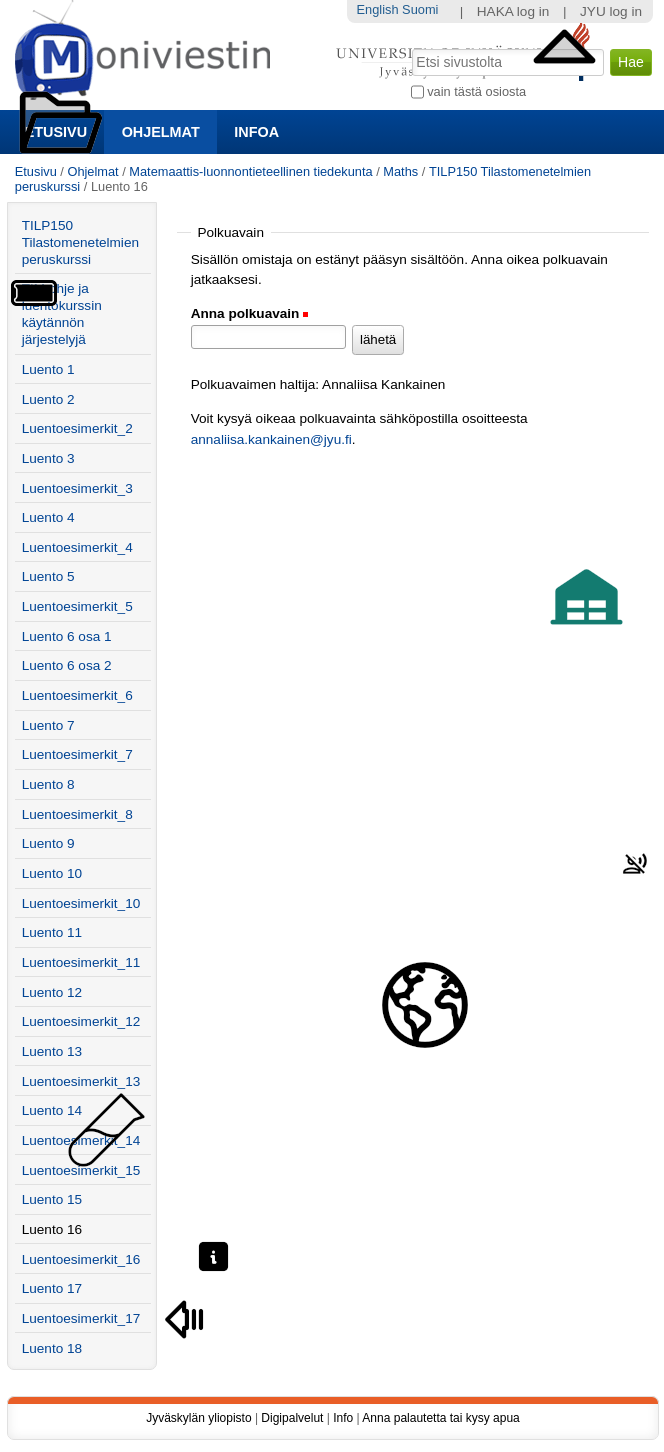 The image size is (664, 1452). I want to click on switch to global or worldwide view, so click(425, 1005).